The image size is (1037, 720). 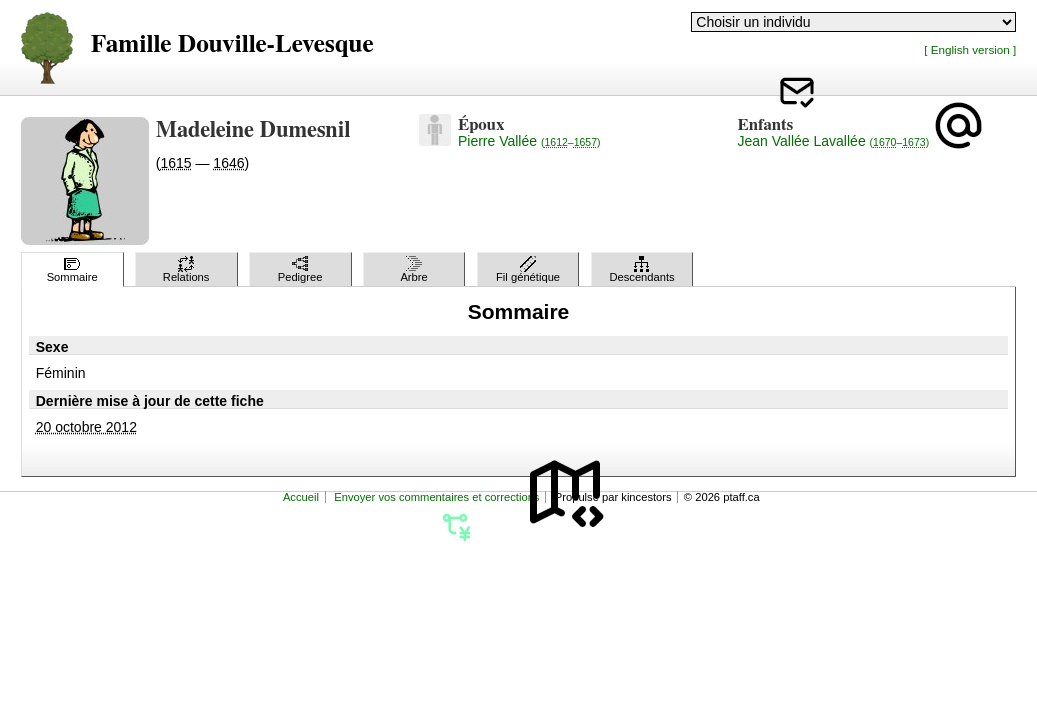 What do you see at coordinates (456, 527) in the screenshot?
I see `transfer funds in yen currency` at bounding box center [456, 527].